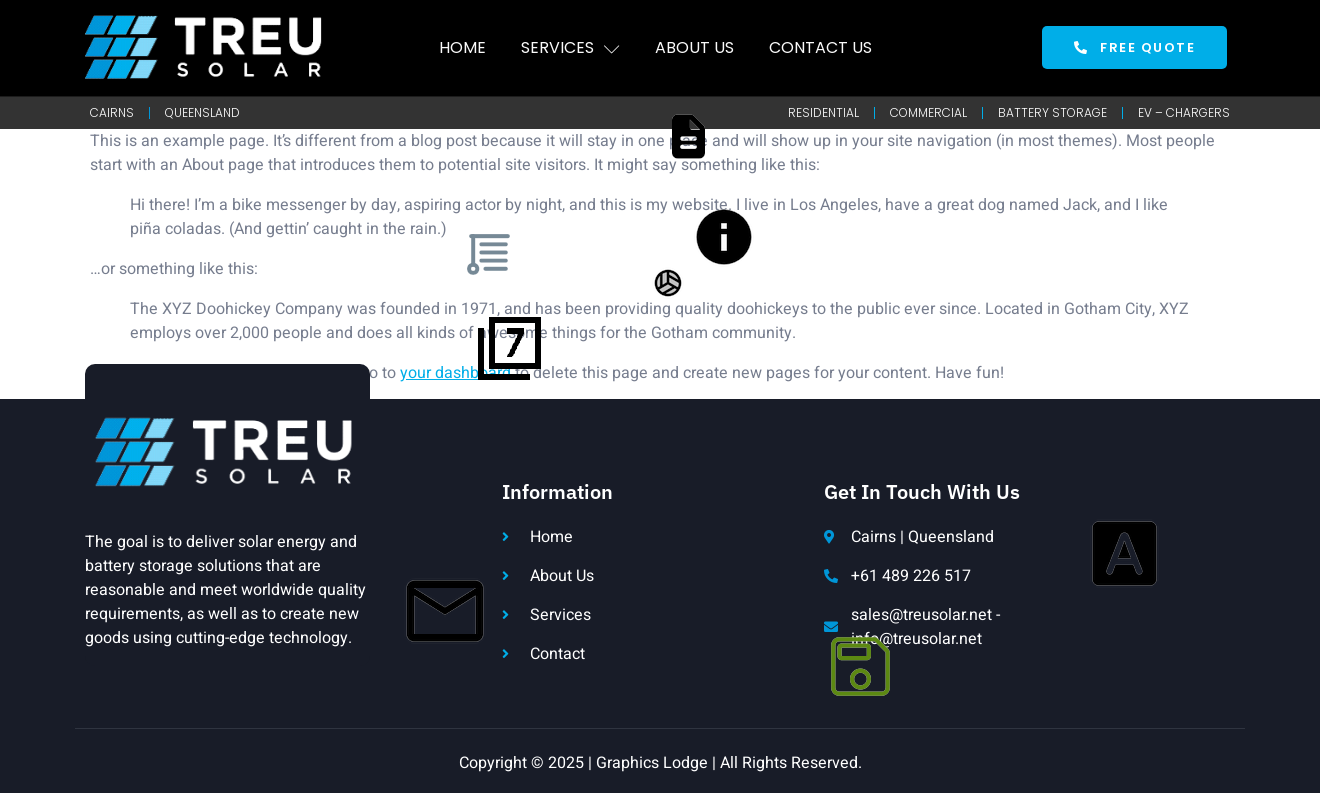 The height and width of the screenshot is (793, 1320). I want to click on open your email inbox, so click(445, 611).